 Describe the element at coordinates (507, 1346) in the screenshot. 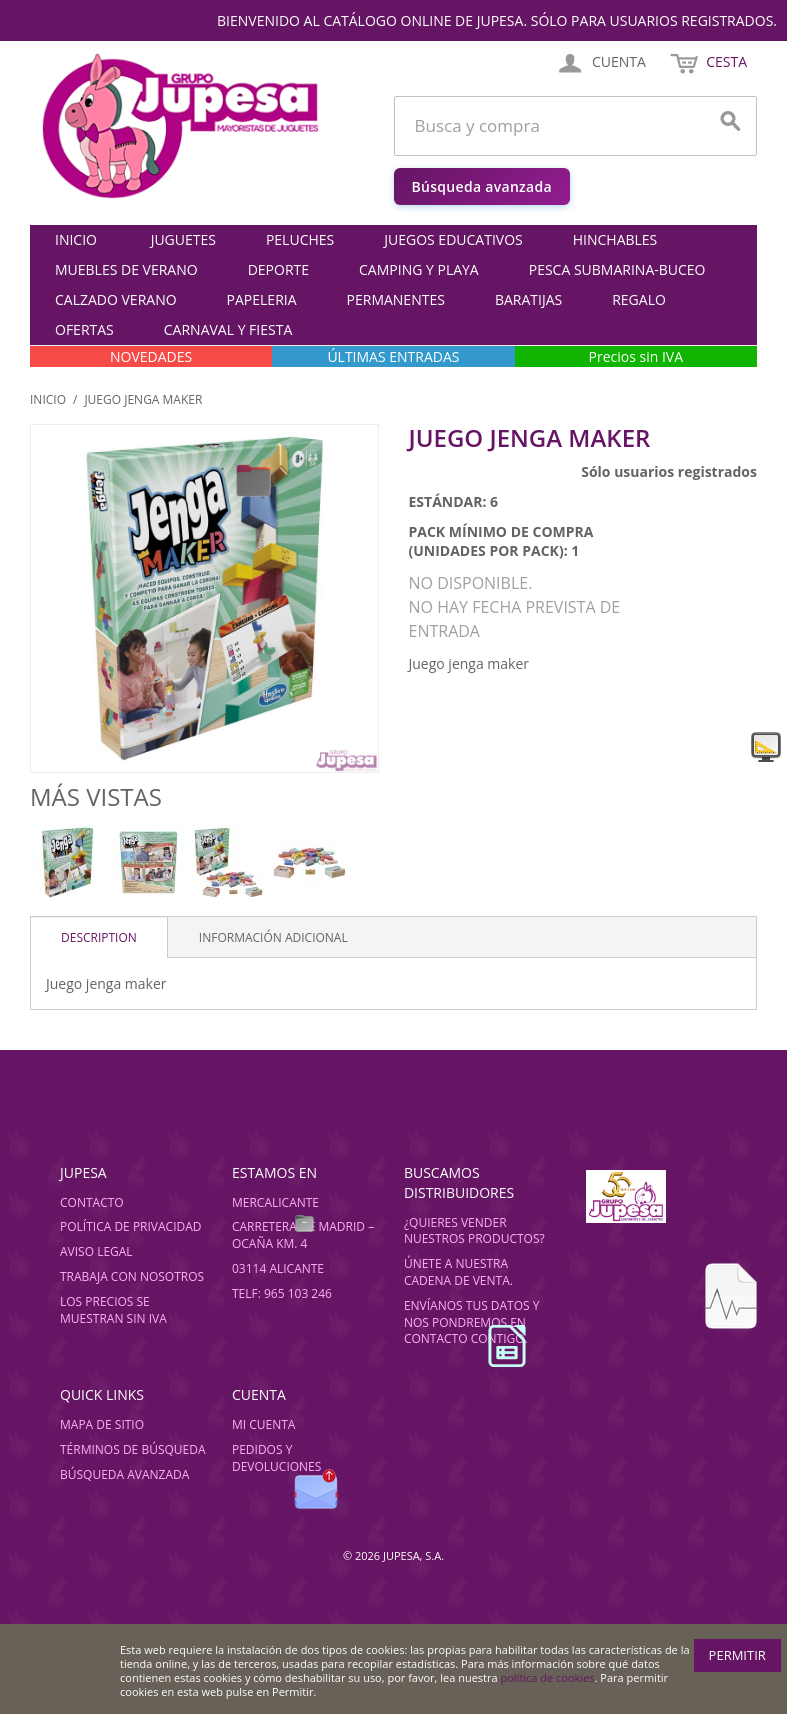

I see `open LibreOffice Impress presentation software` at that location.